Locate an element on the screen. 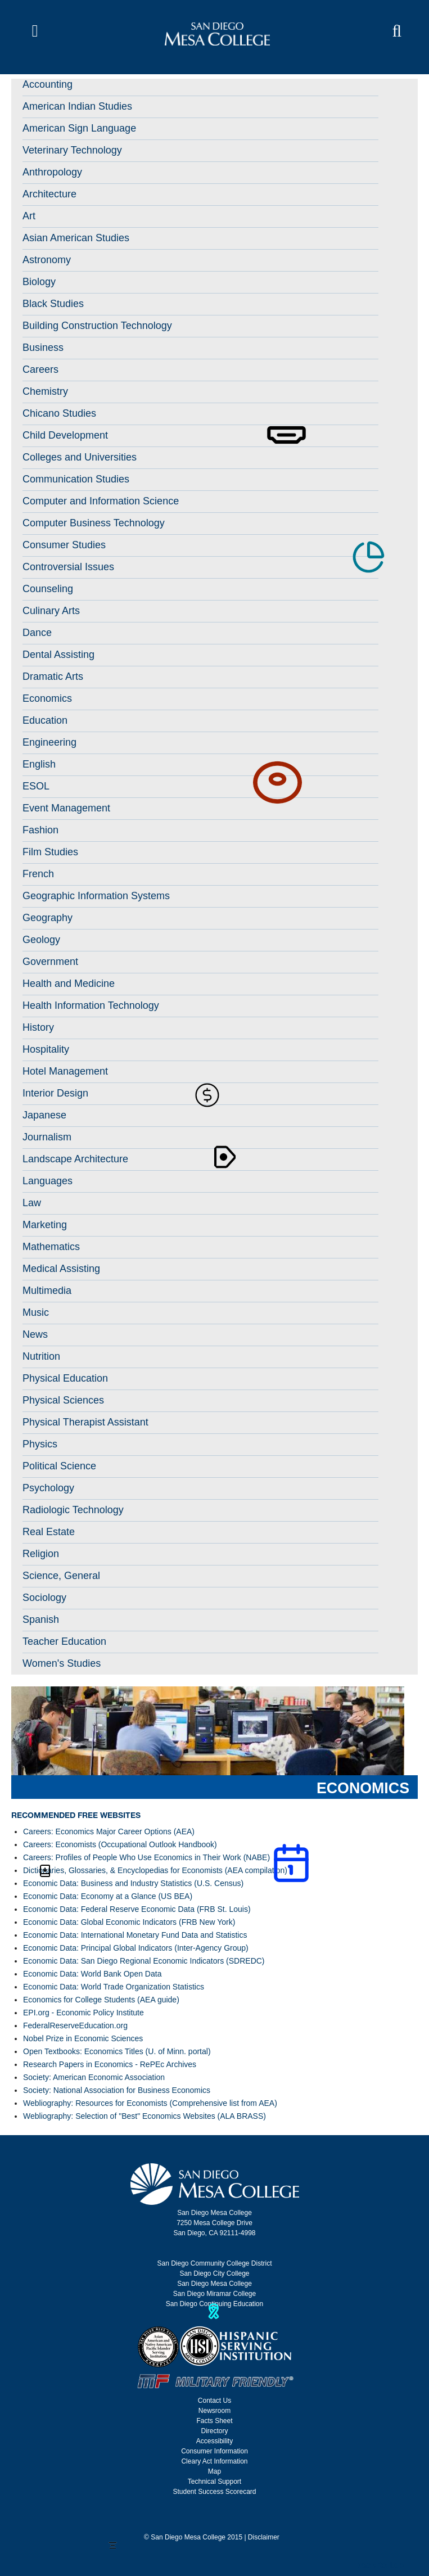 The height and width of the screenshot is (2576, 429). view account balance or financial summary is located at coordinates (207, 1095).